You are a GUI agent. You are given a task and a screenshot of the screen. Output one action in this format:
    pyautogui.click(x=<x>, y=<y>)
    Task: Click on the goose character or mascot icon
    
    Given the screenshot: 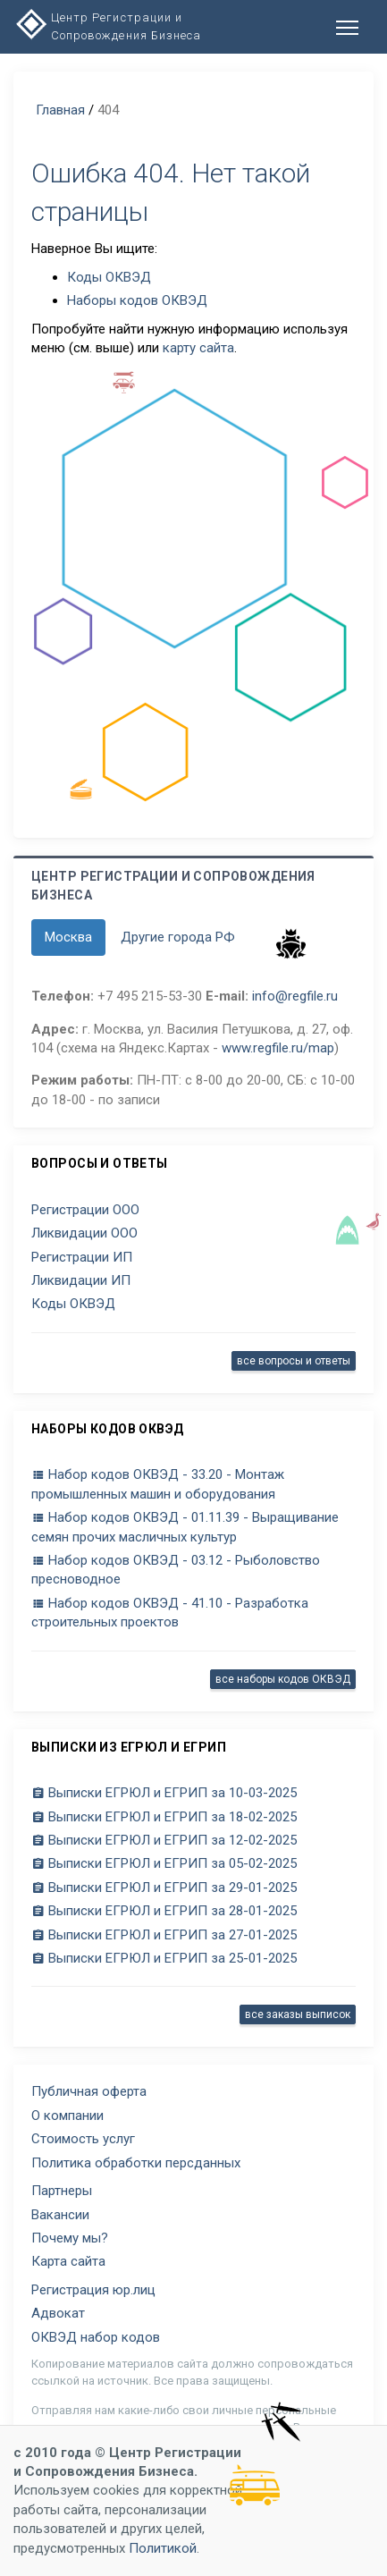 What is the action you would take?
    pyautogui.click(x=374, y=1221)
    